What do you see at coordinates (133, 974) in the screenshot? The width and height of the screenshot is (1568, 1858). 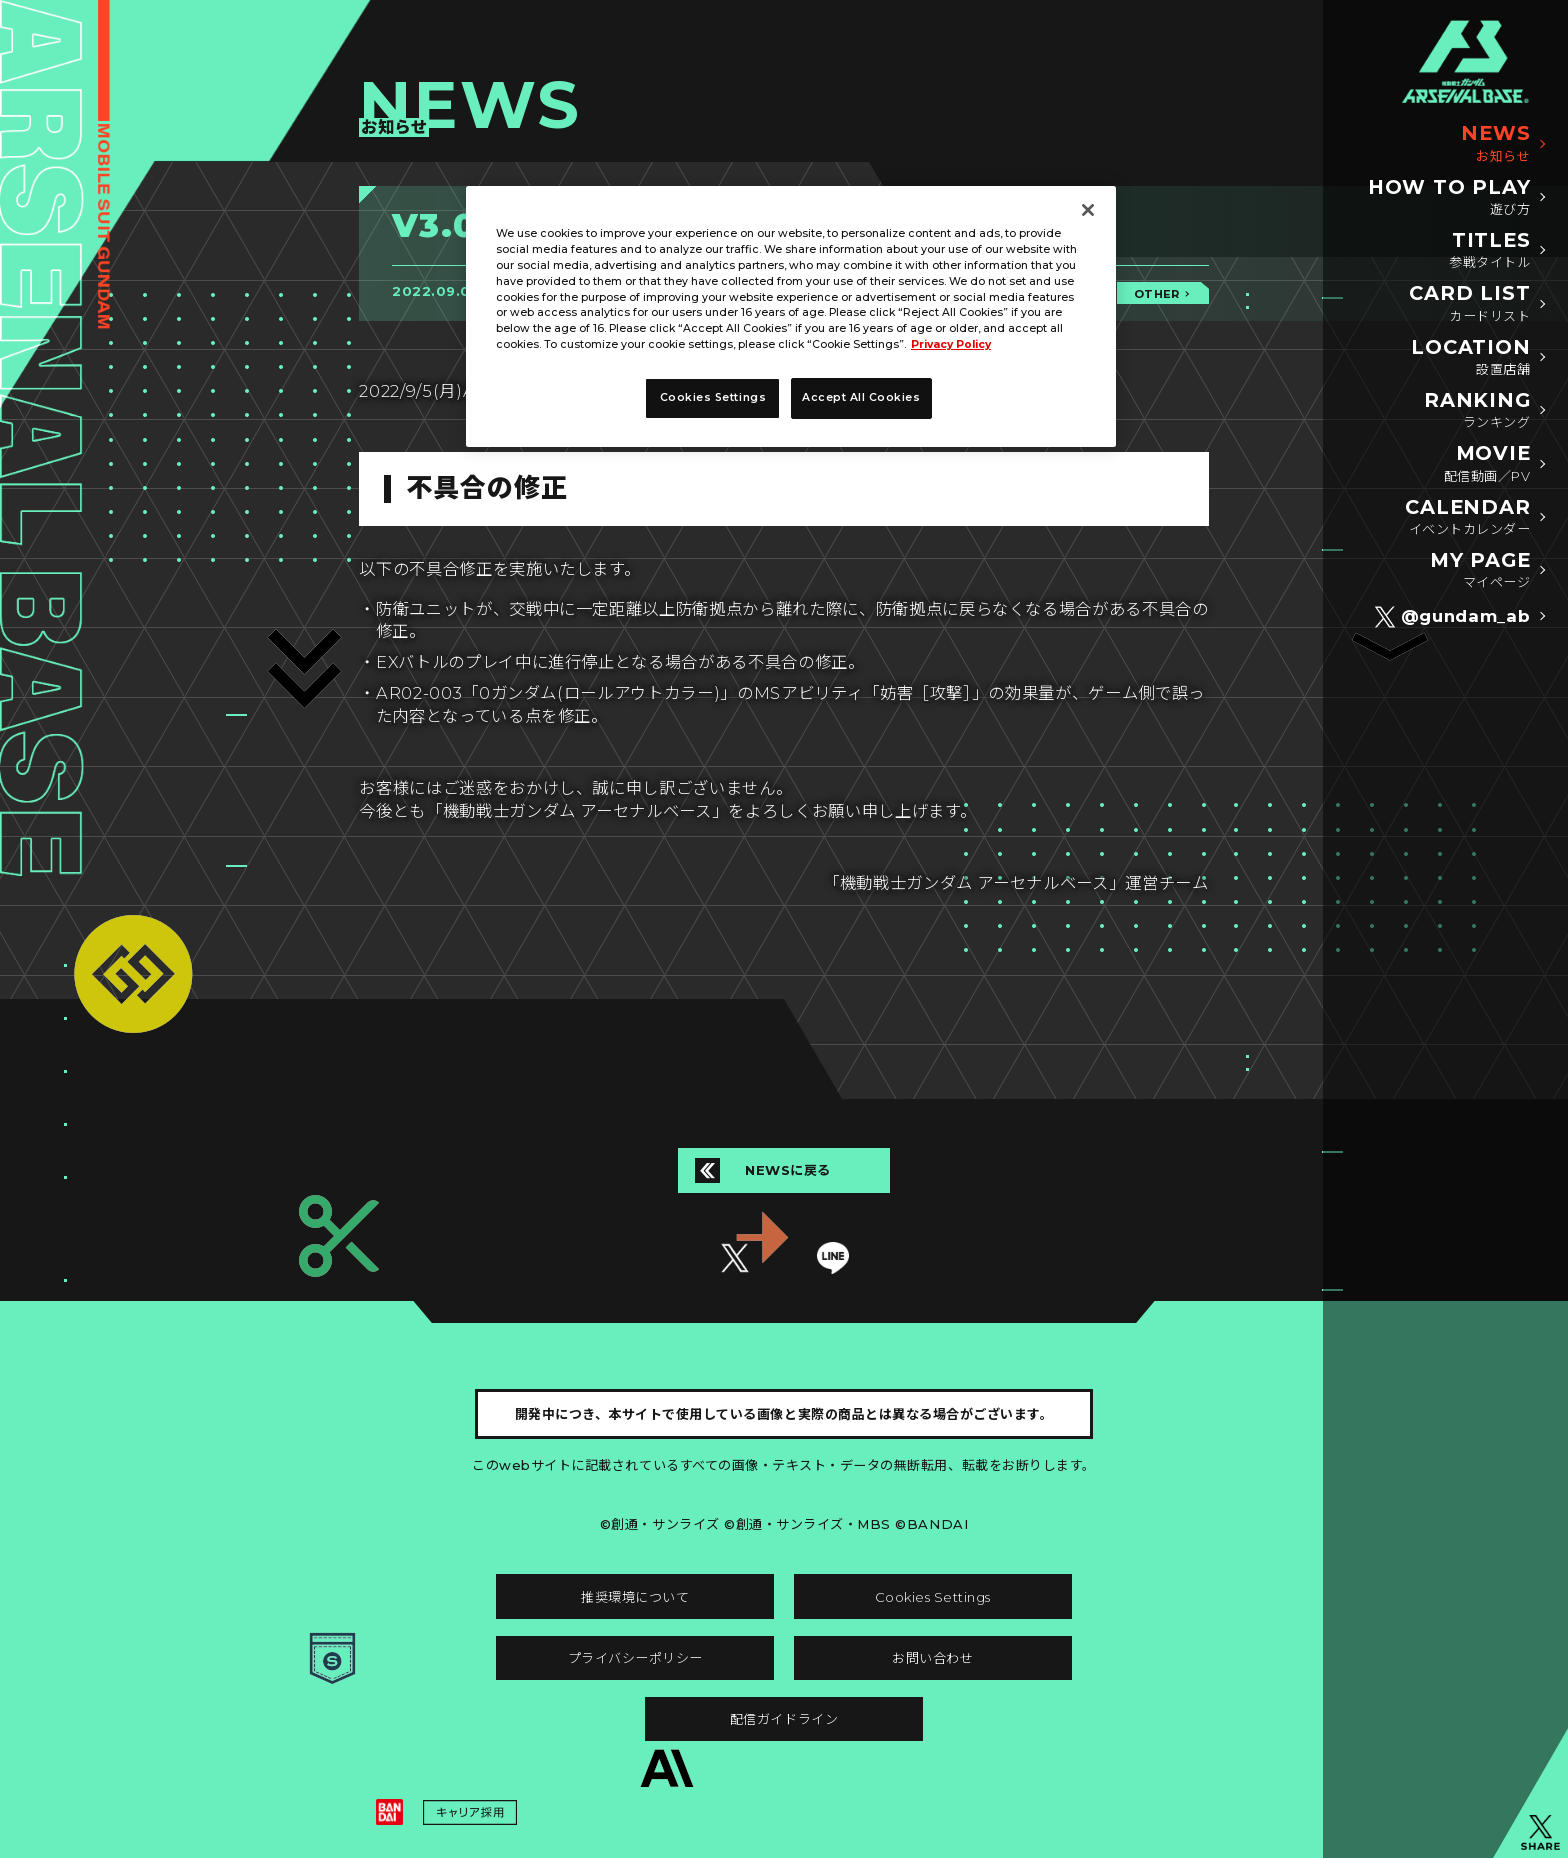 I see `GG.deals logo` at bounding box center [133, 974].